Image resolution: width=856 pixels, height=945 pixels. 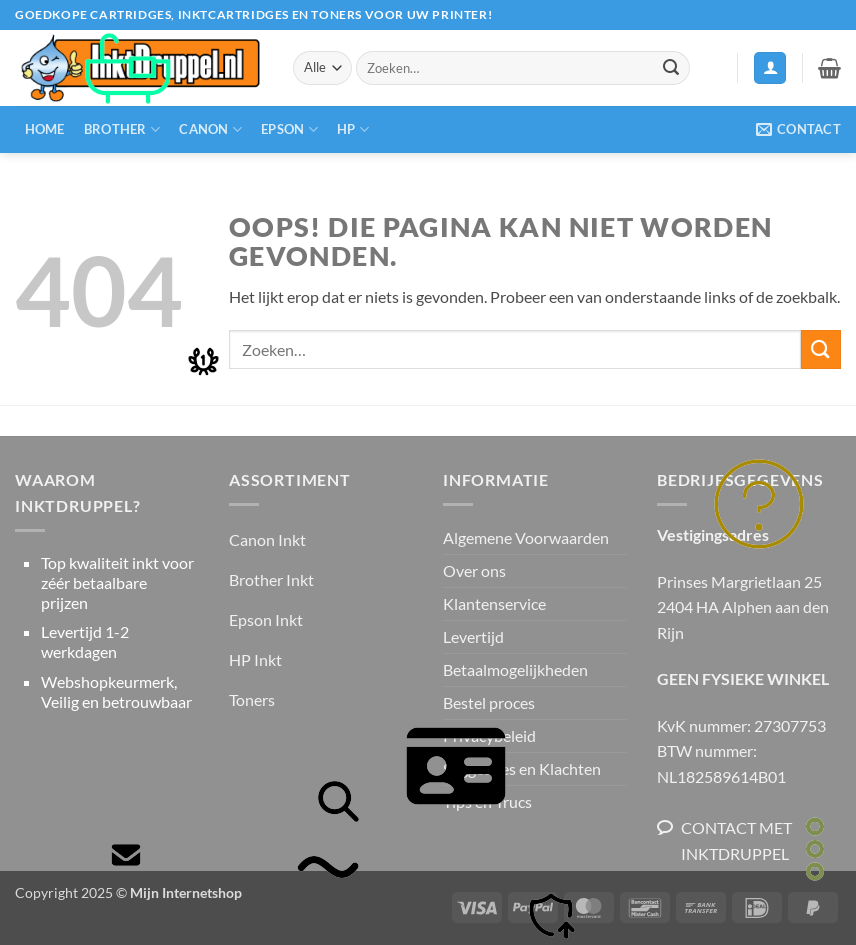 I want to click on indicates bathroom amenities available, so click(x=128, y=70).